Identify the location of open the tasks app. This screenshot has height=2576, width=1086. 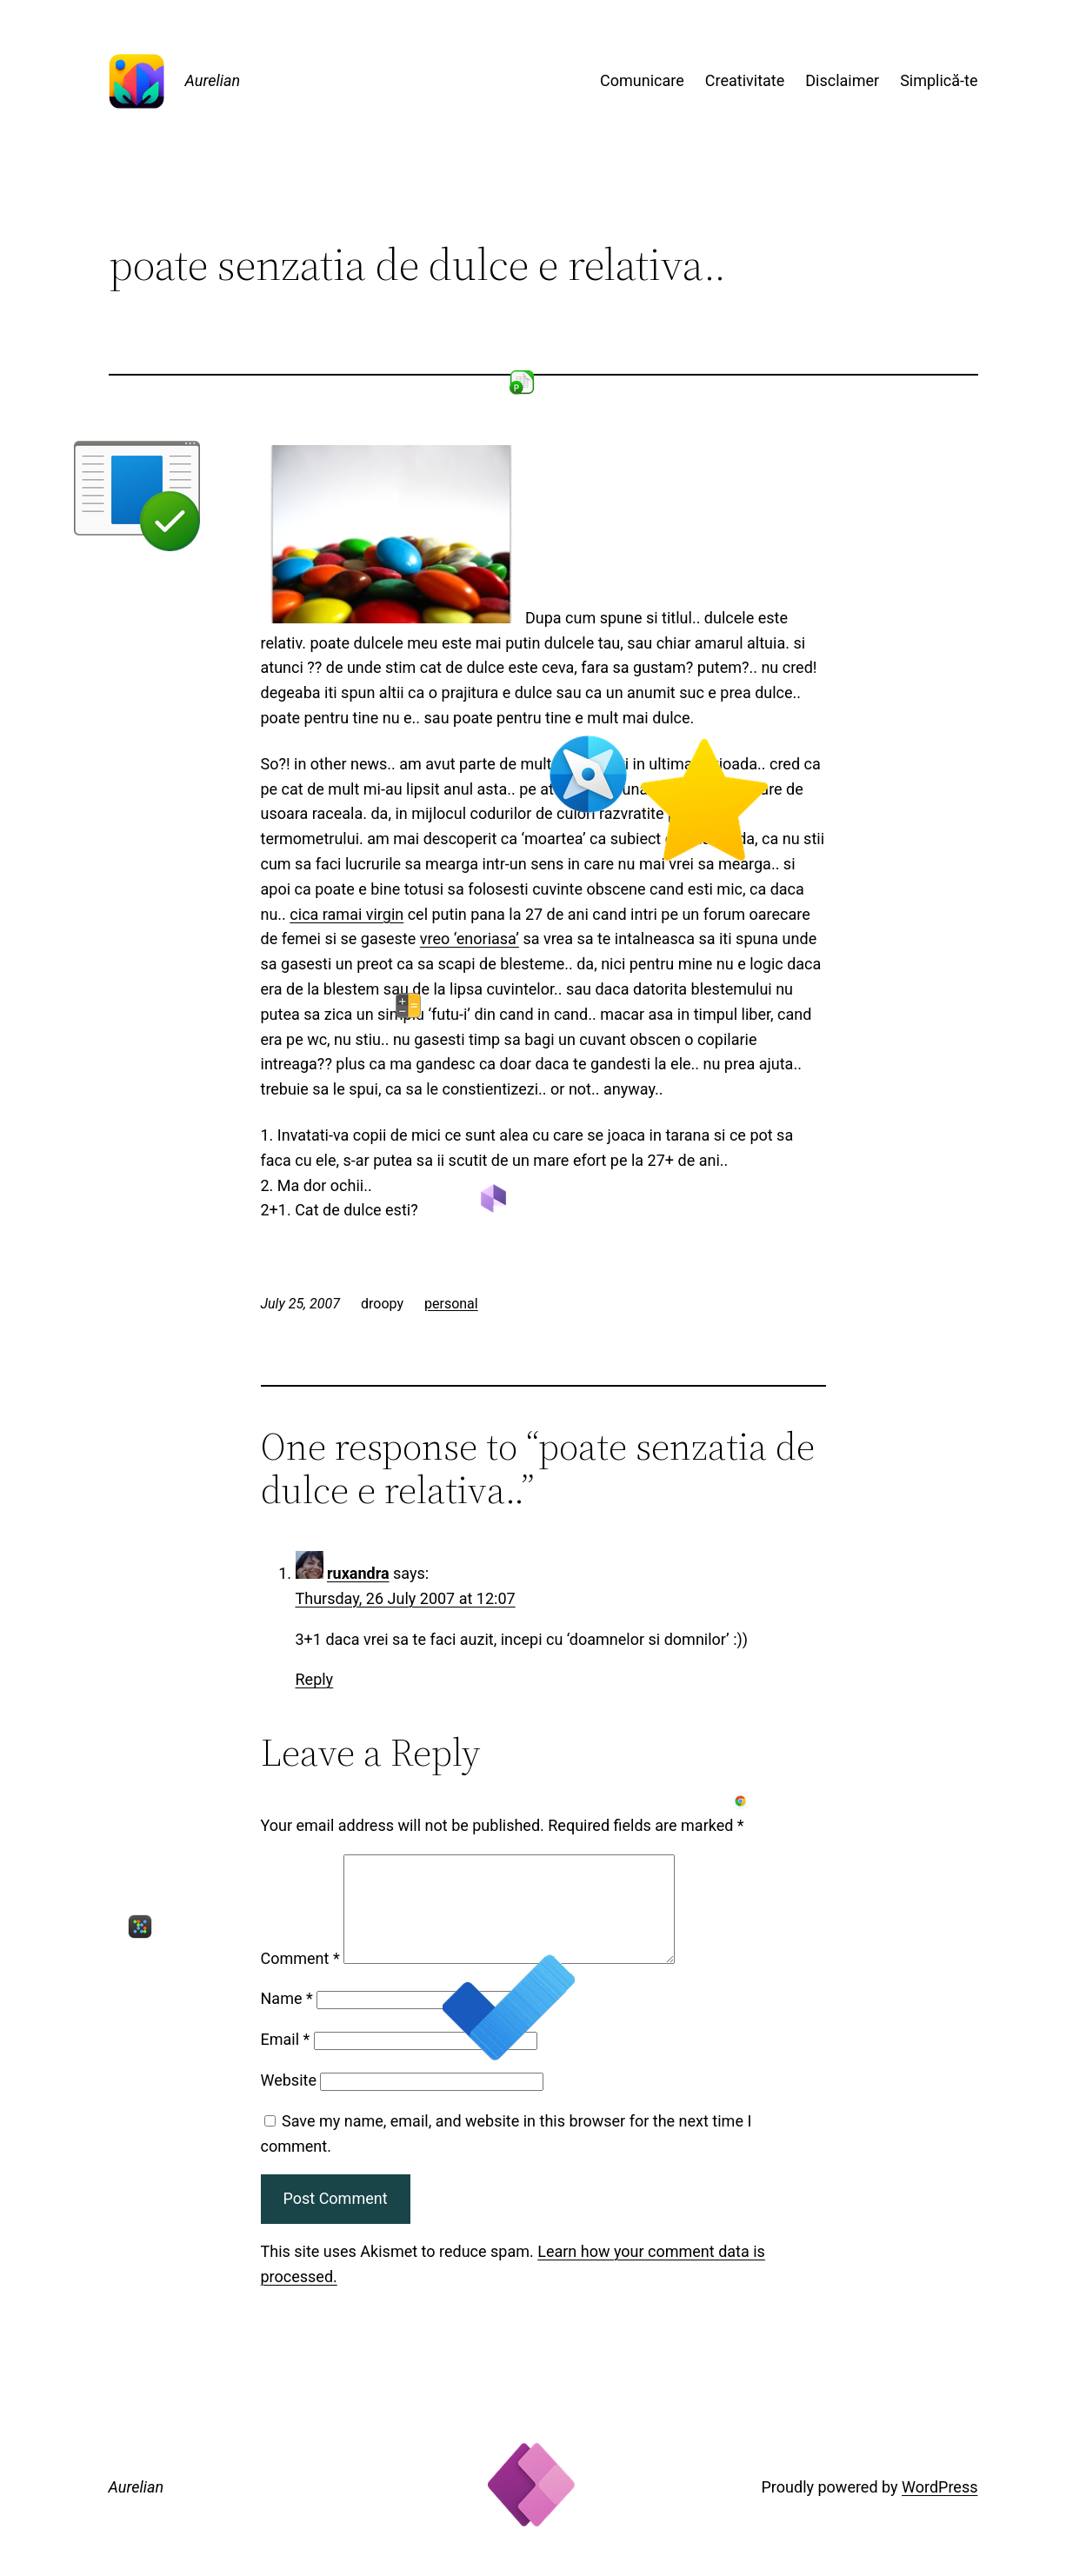
(509, 2007).